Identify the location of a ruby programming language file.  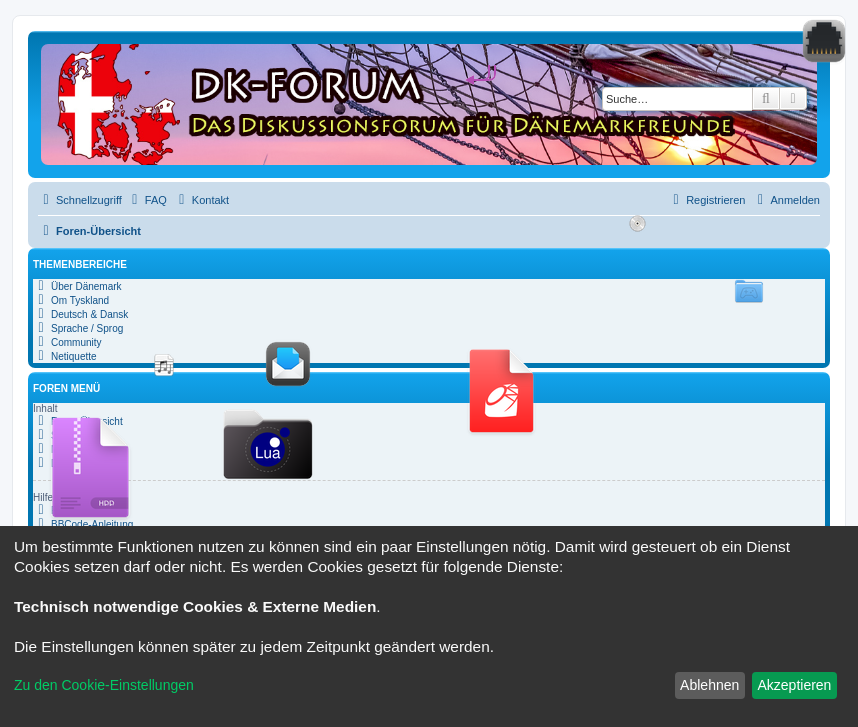
(501, 392).